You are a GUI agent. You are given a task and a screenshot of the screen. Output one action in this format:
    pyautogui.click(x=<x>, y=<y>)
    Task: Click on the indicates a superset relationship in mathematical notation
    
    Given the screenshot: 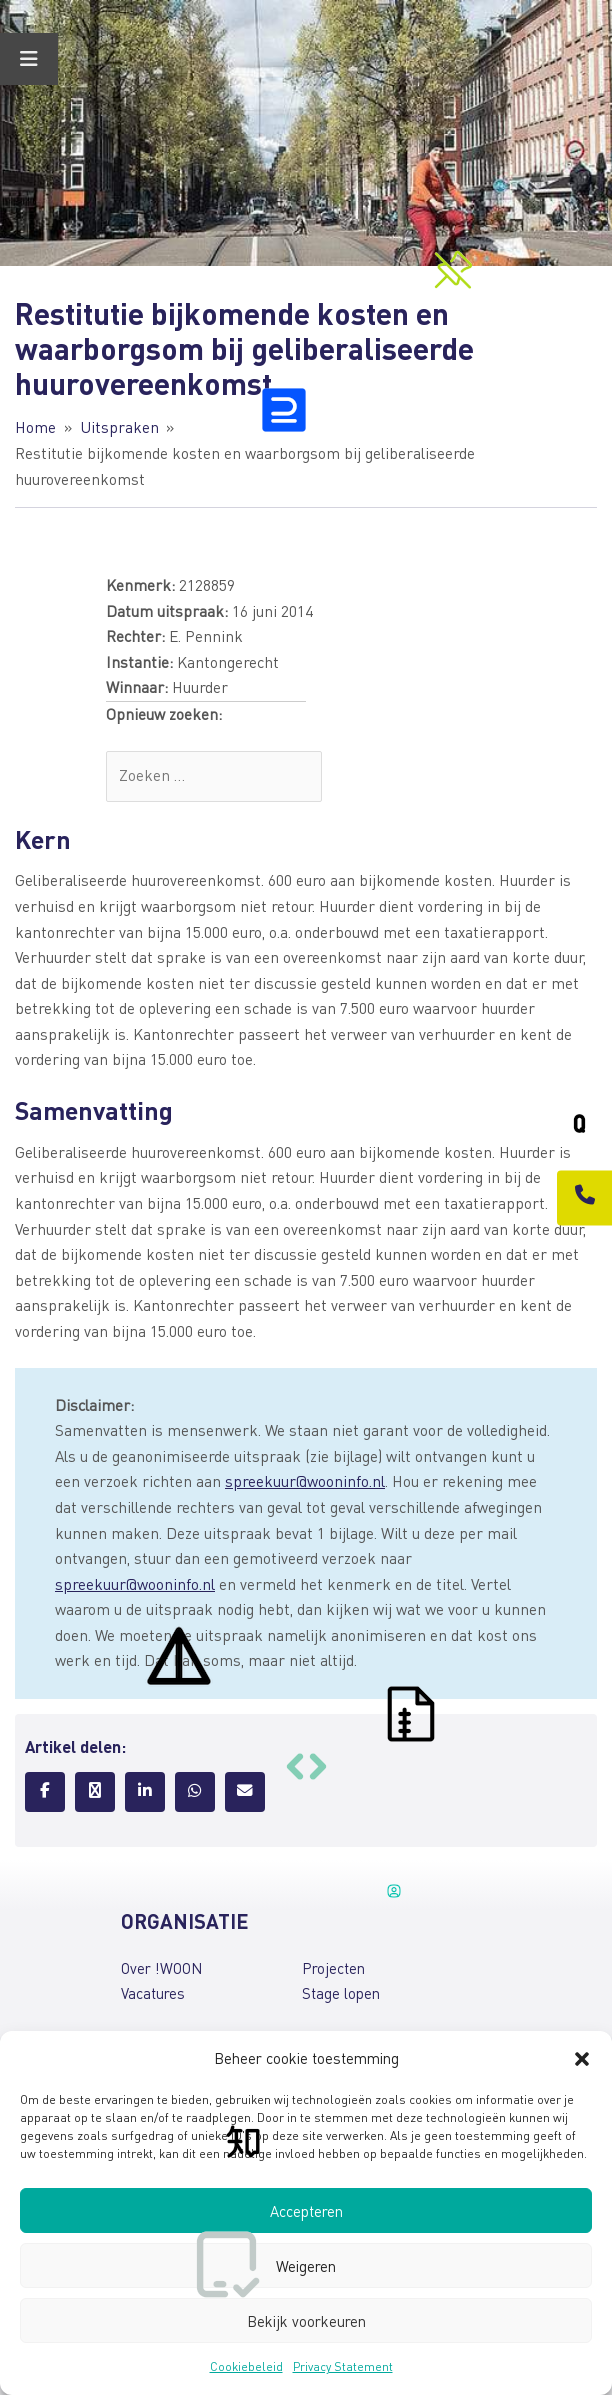 What is the action you would take?
    pyautogui.click(x=284, y=410)
    